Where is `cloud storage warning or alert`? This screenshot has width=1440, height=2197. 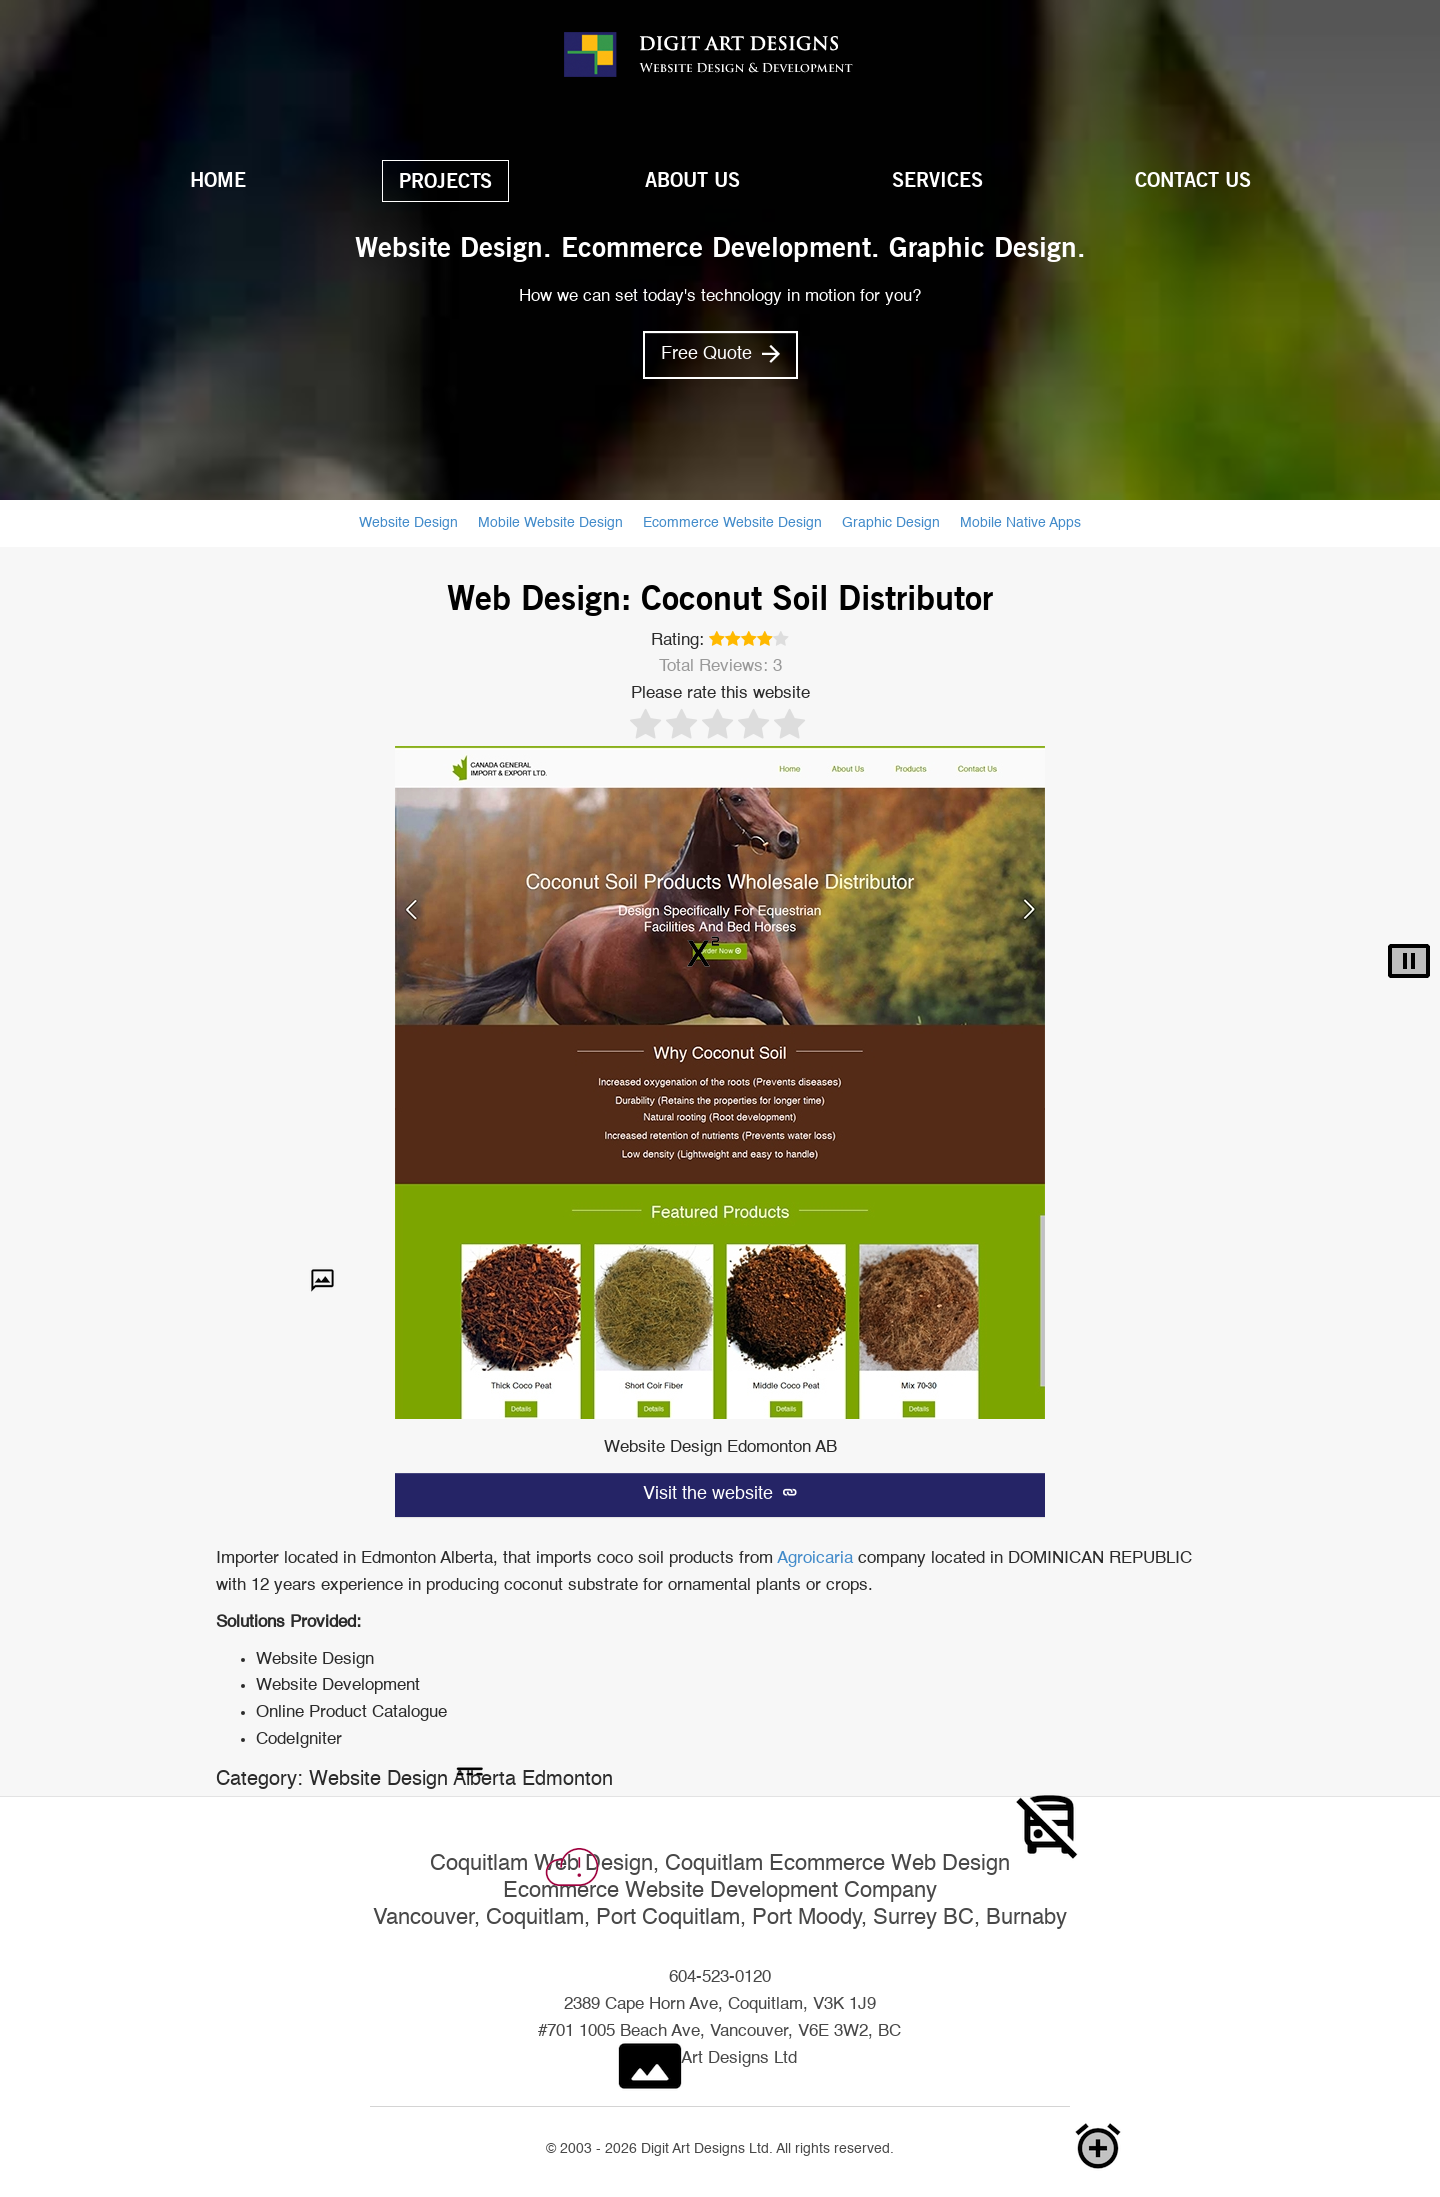 cloud storage warning or alert is located at coordinates (572, 1867).